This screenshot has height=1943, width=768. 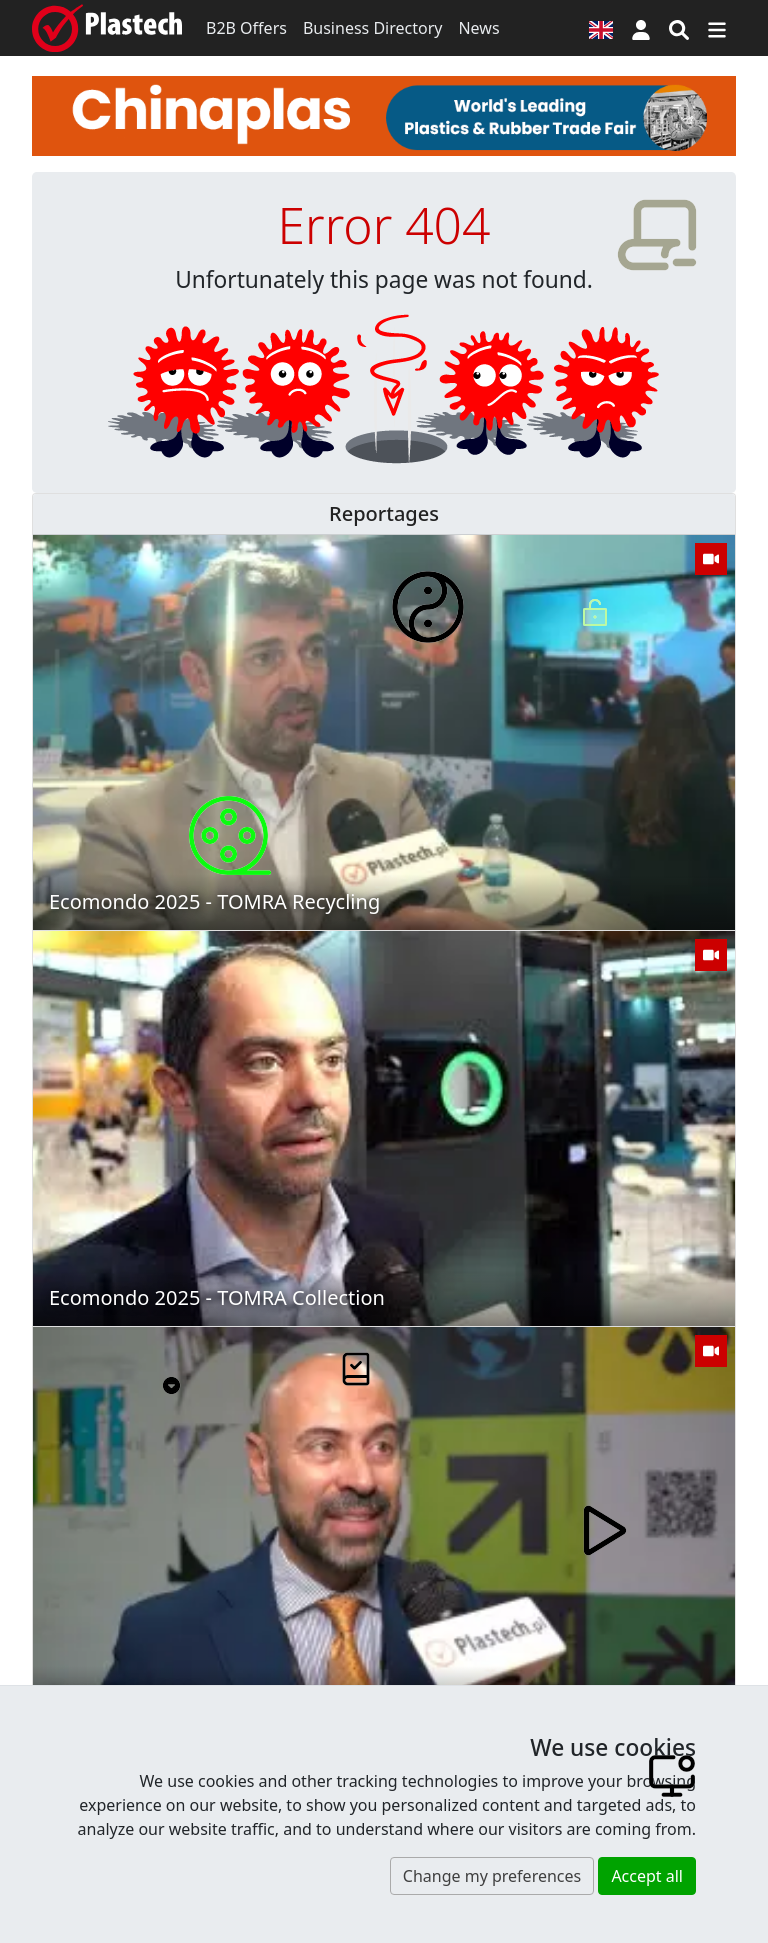 I want to click on toggle balance or harmony mode, so click(x=428, y=607).